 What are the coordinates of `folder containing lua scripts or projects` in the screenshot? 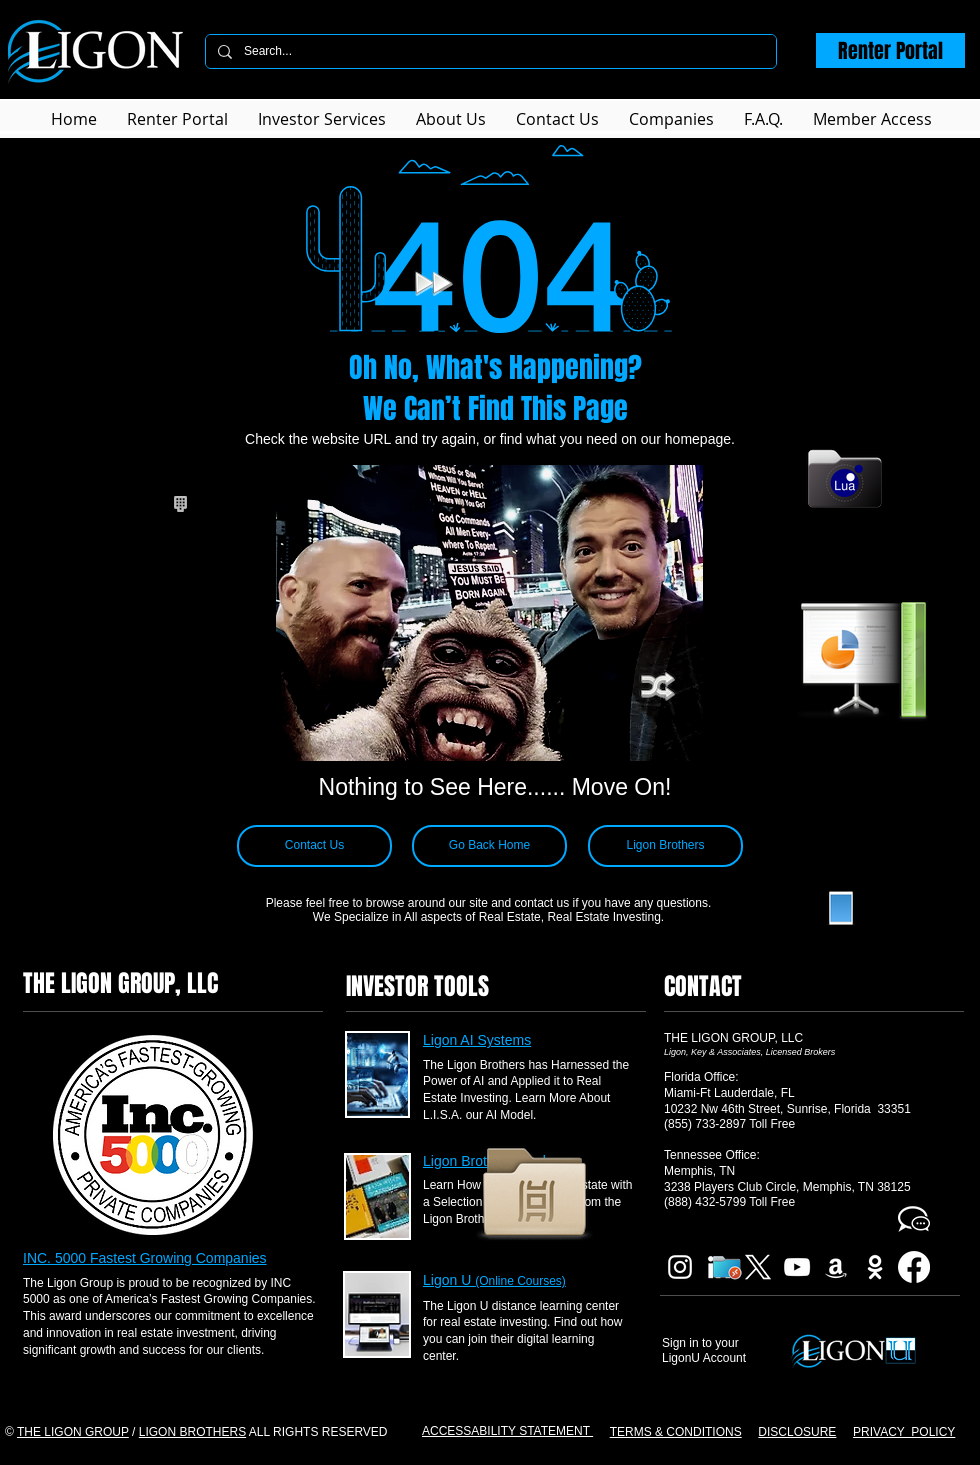 It's located at (844, 480).